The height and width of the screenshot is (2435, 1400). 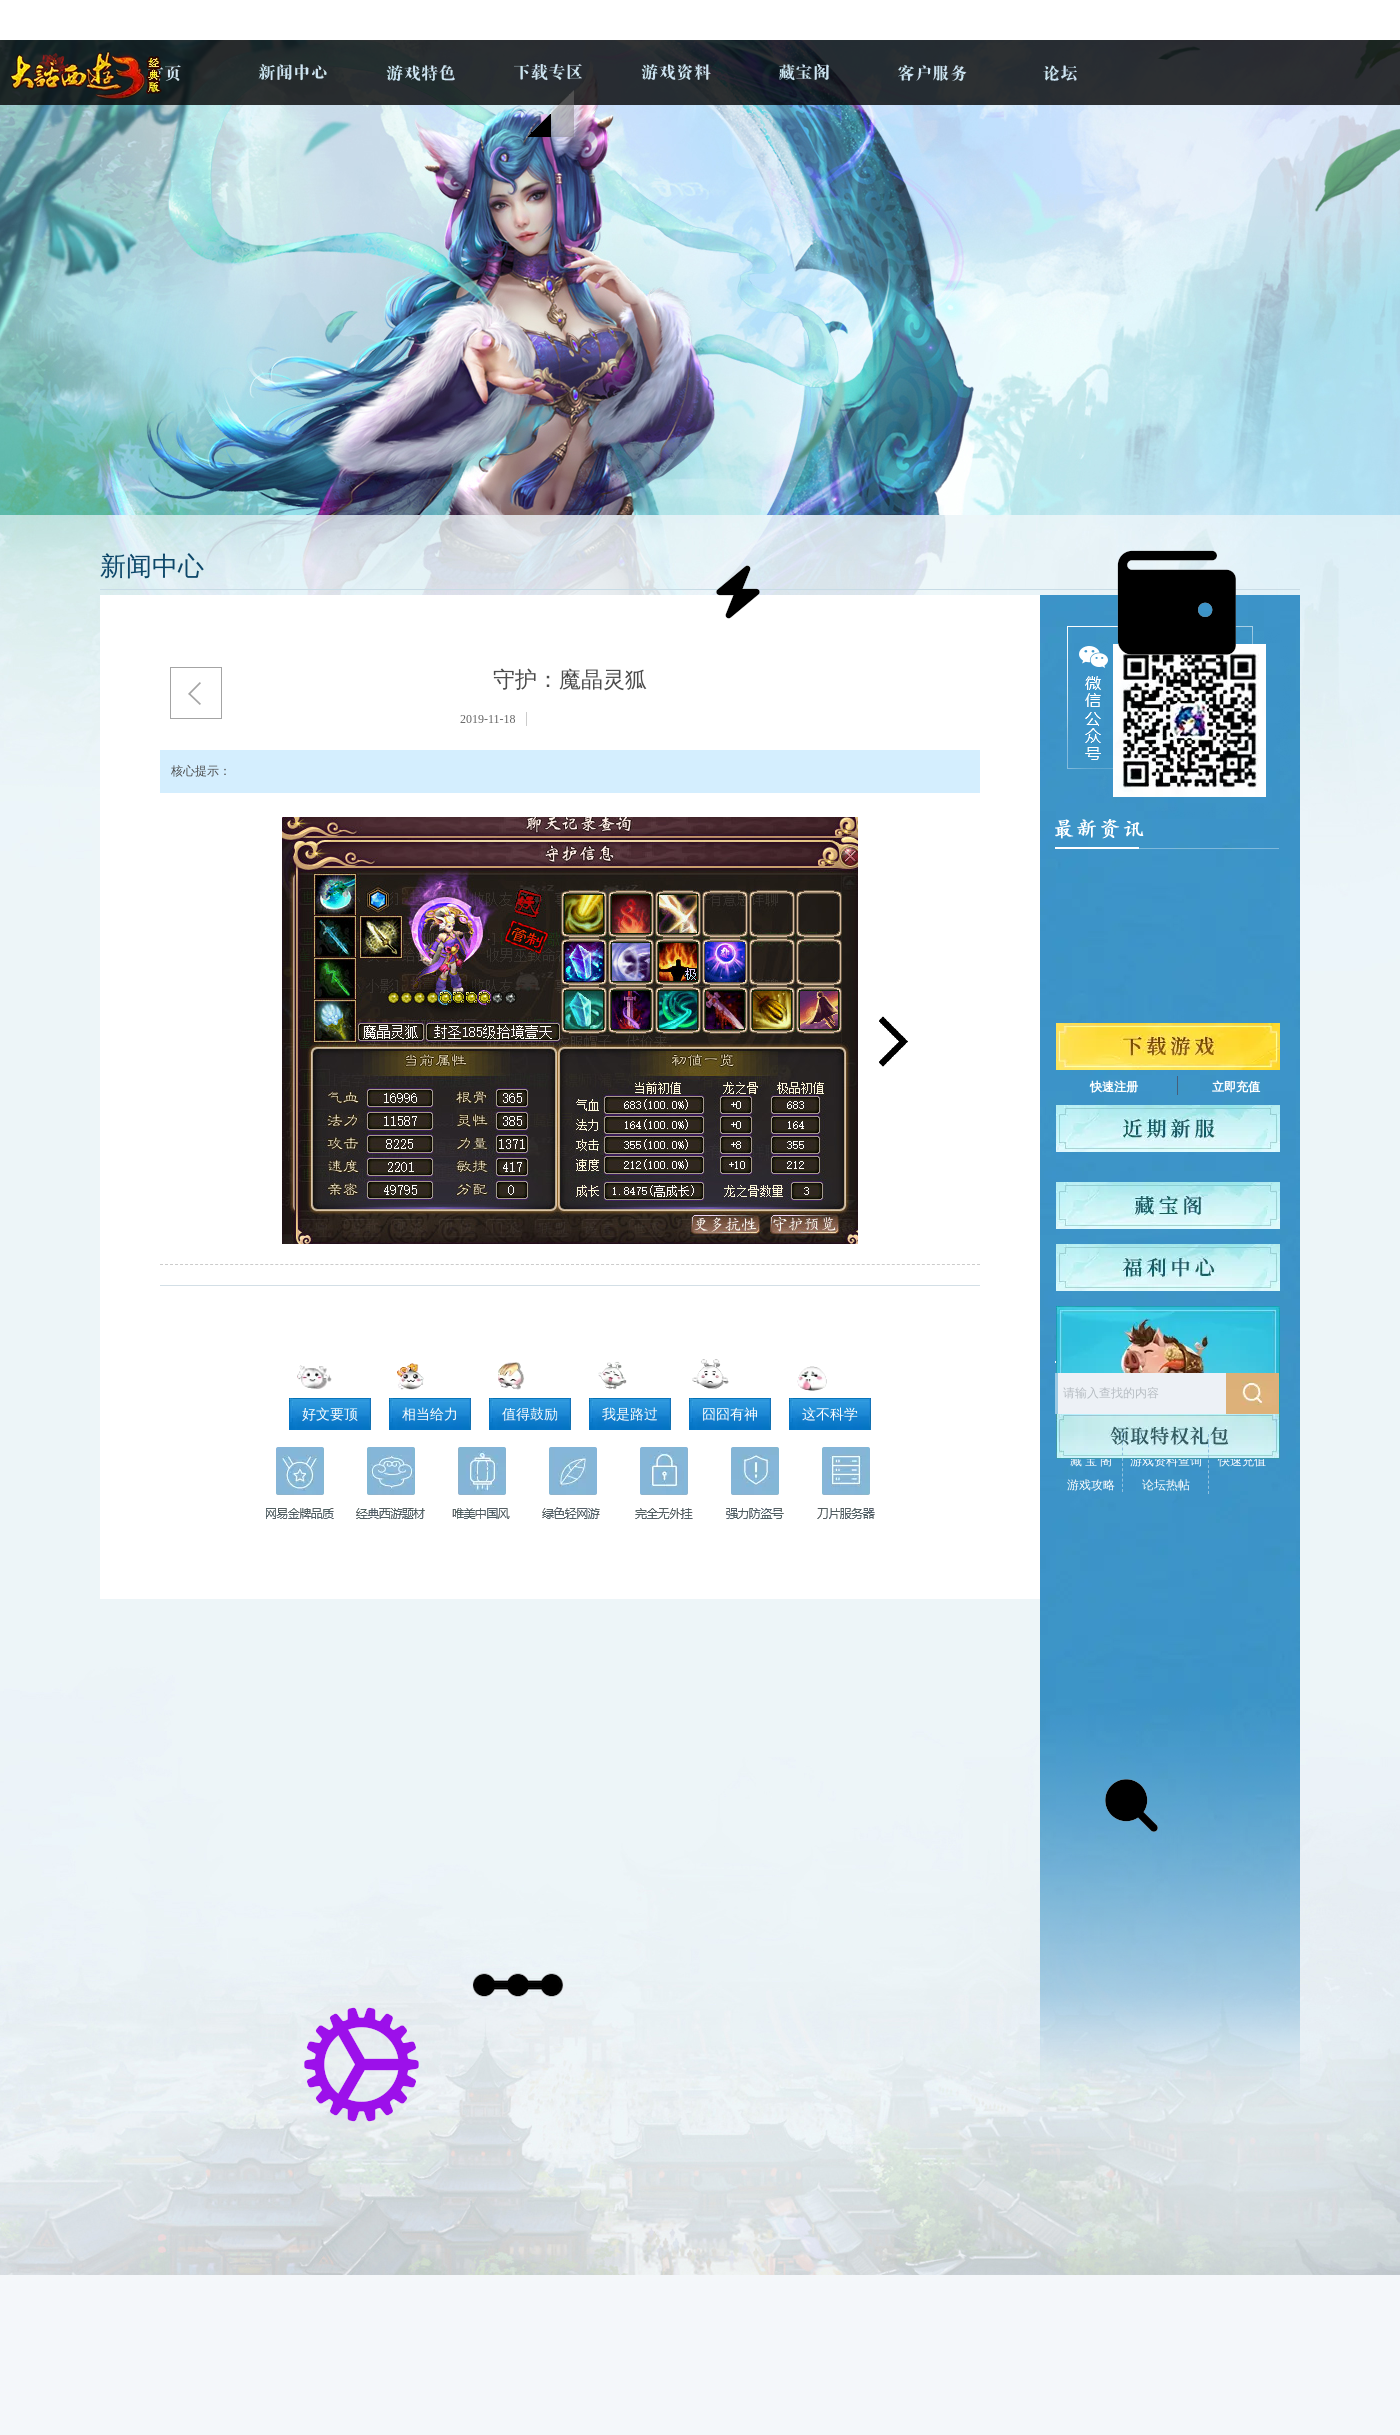 What do you see at coordinates (1174, 607) in the screenshot?
I see `access your wallet or payment methods` at bounding box center [1174, 607].